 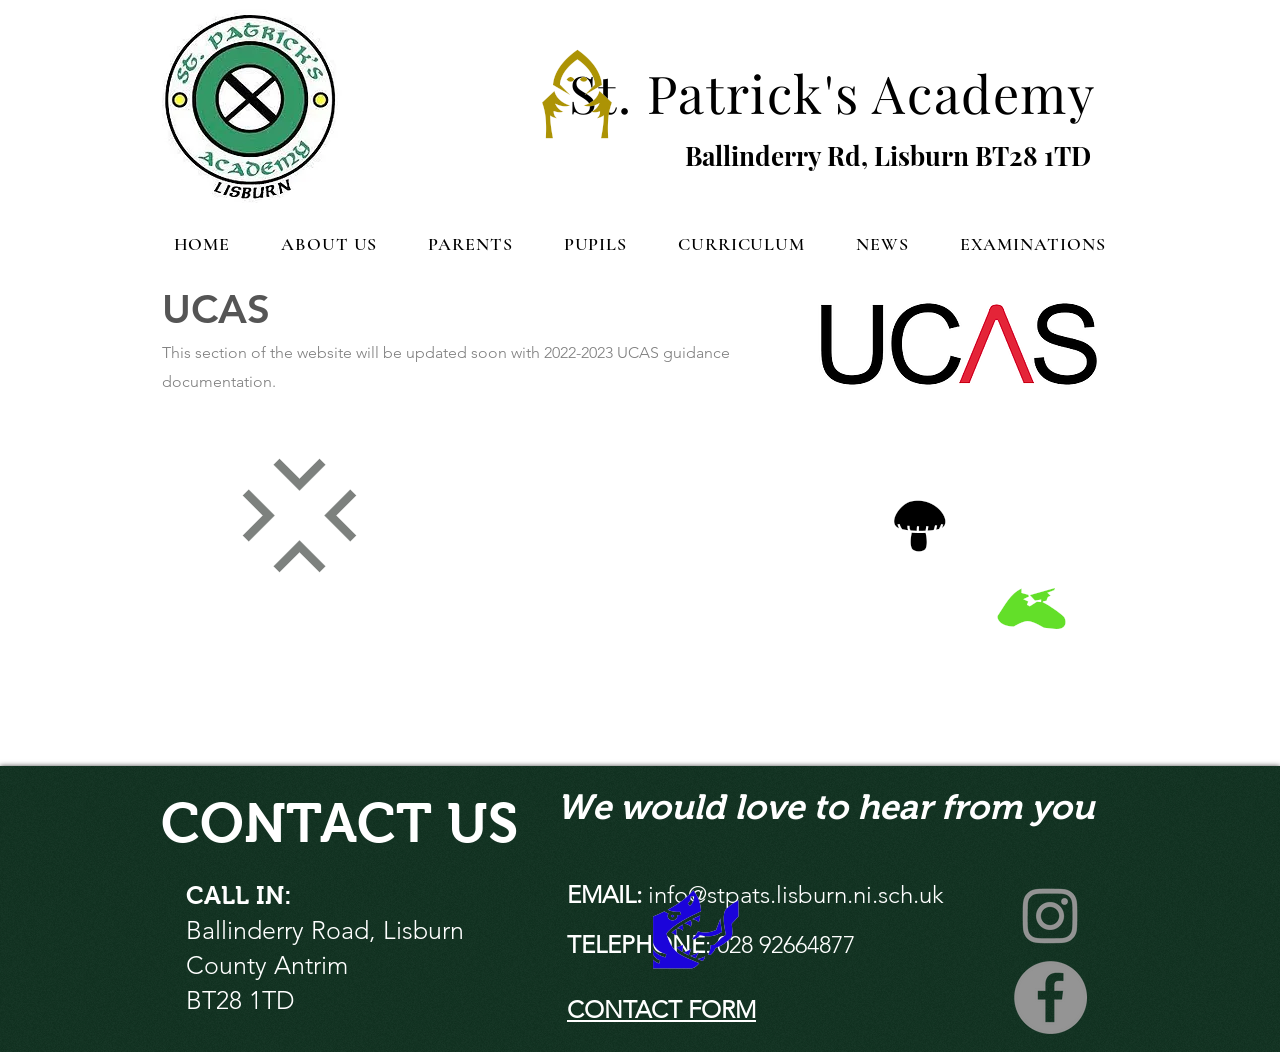 What do you see at coordinates (919, 525) in the screenshot?
I see `mushroom power-up or collectible item` at bounding box center [919, 525].